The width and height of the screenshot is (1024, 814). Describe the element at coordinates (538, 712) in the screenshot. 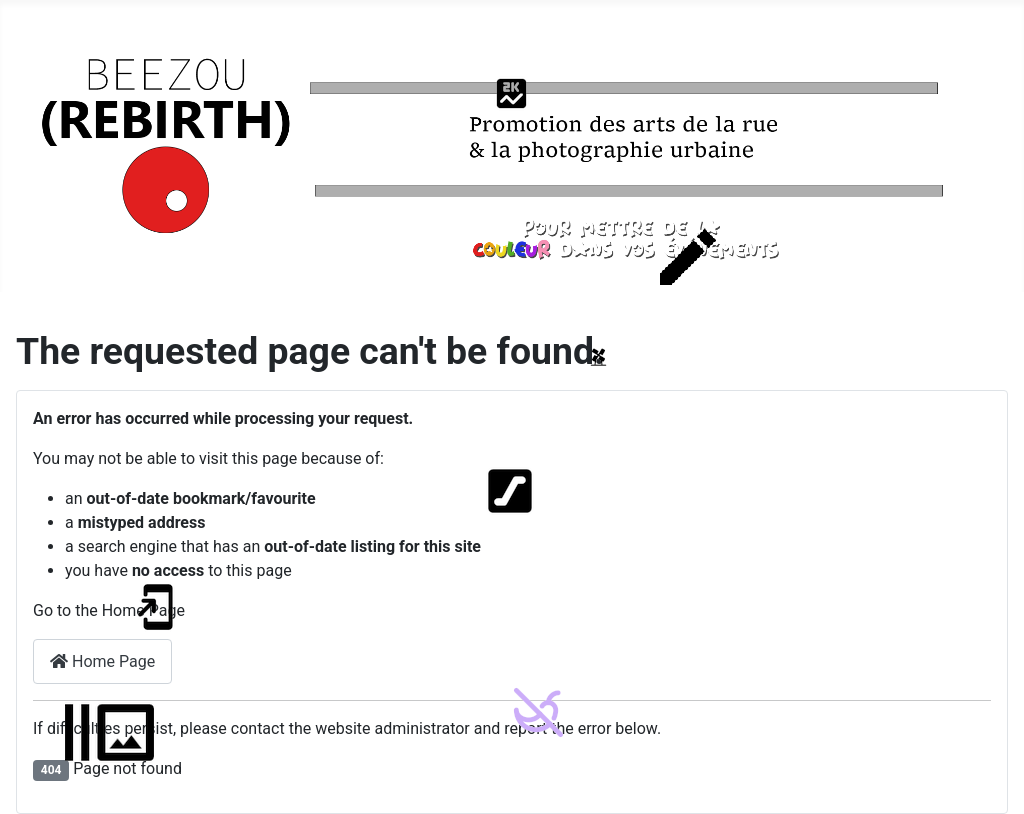

I see `disable spicy food filter` at that location.